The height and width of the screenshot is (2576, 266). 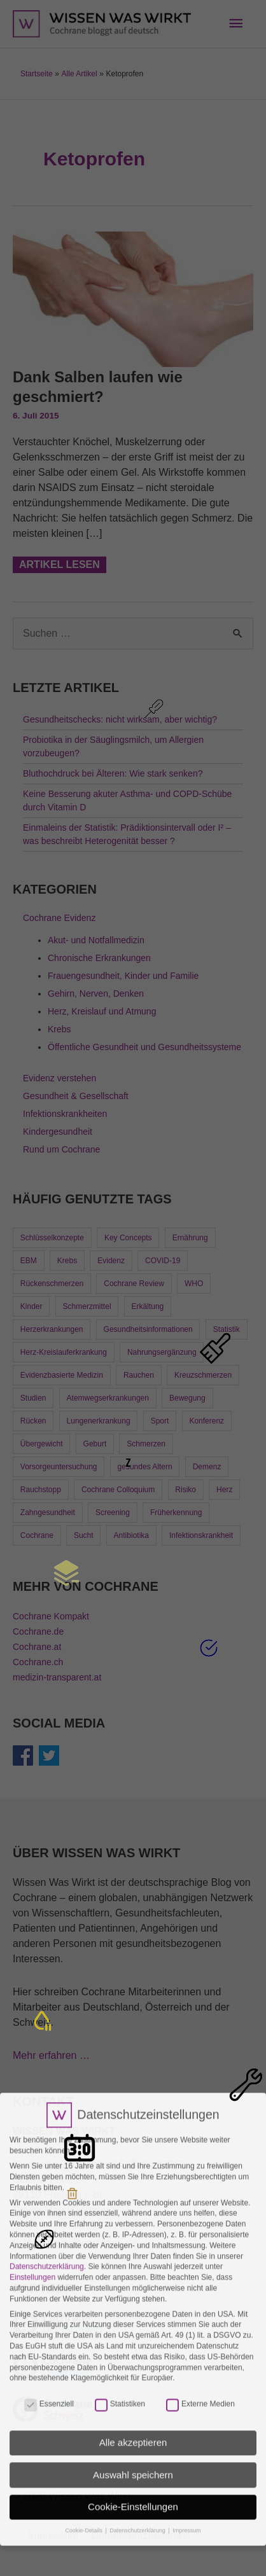 What do you see at coordinates (41, 2020) in the screenshot?
I see `pause water or liquid dispensing` at bounding box center [41, 2020].